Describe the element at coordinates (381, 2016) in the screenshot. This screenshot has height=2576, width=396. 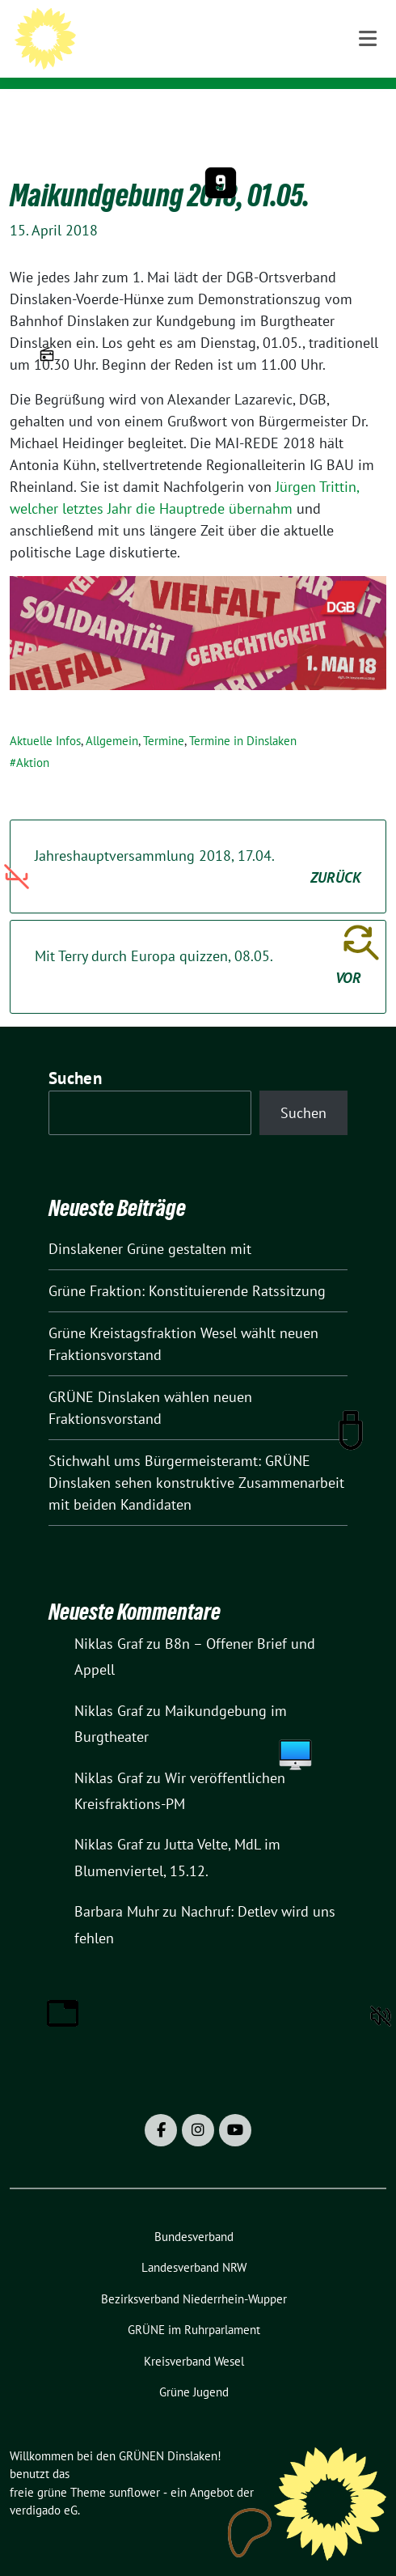
I see `mute audio` at that location.